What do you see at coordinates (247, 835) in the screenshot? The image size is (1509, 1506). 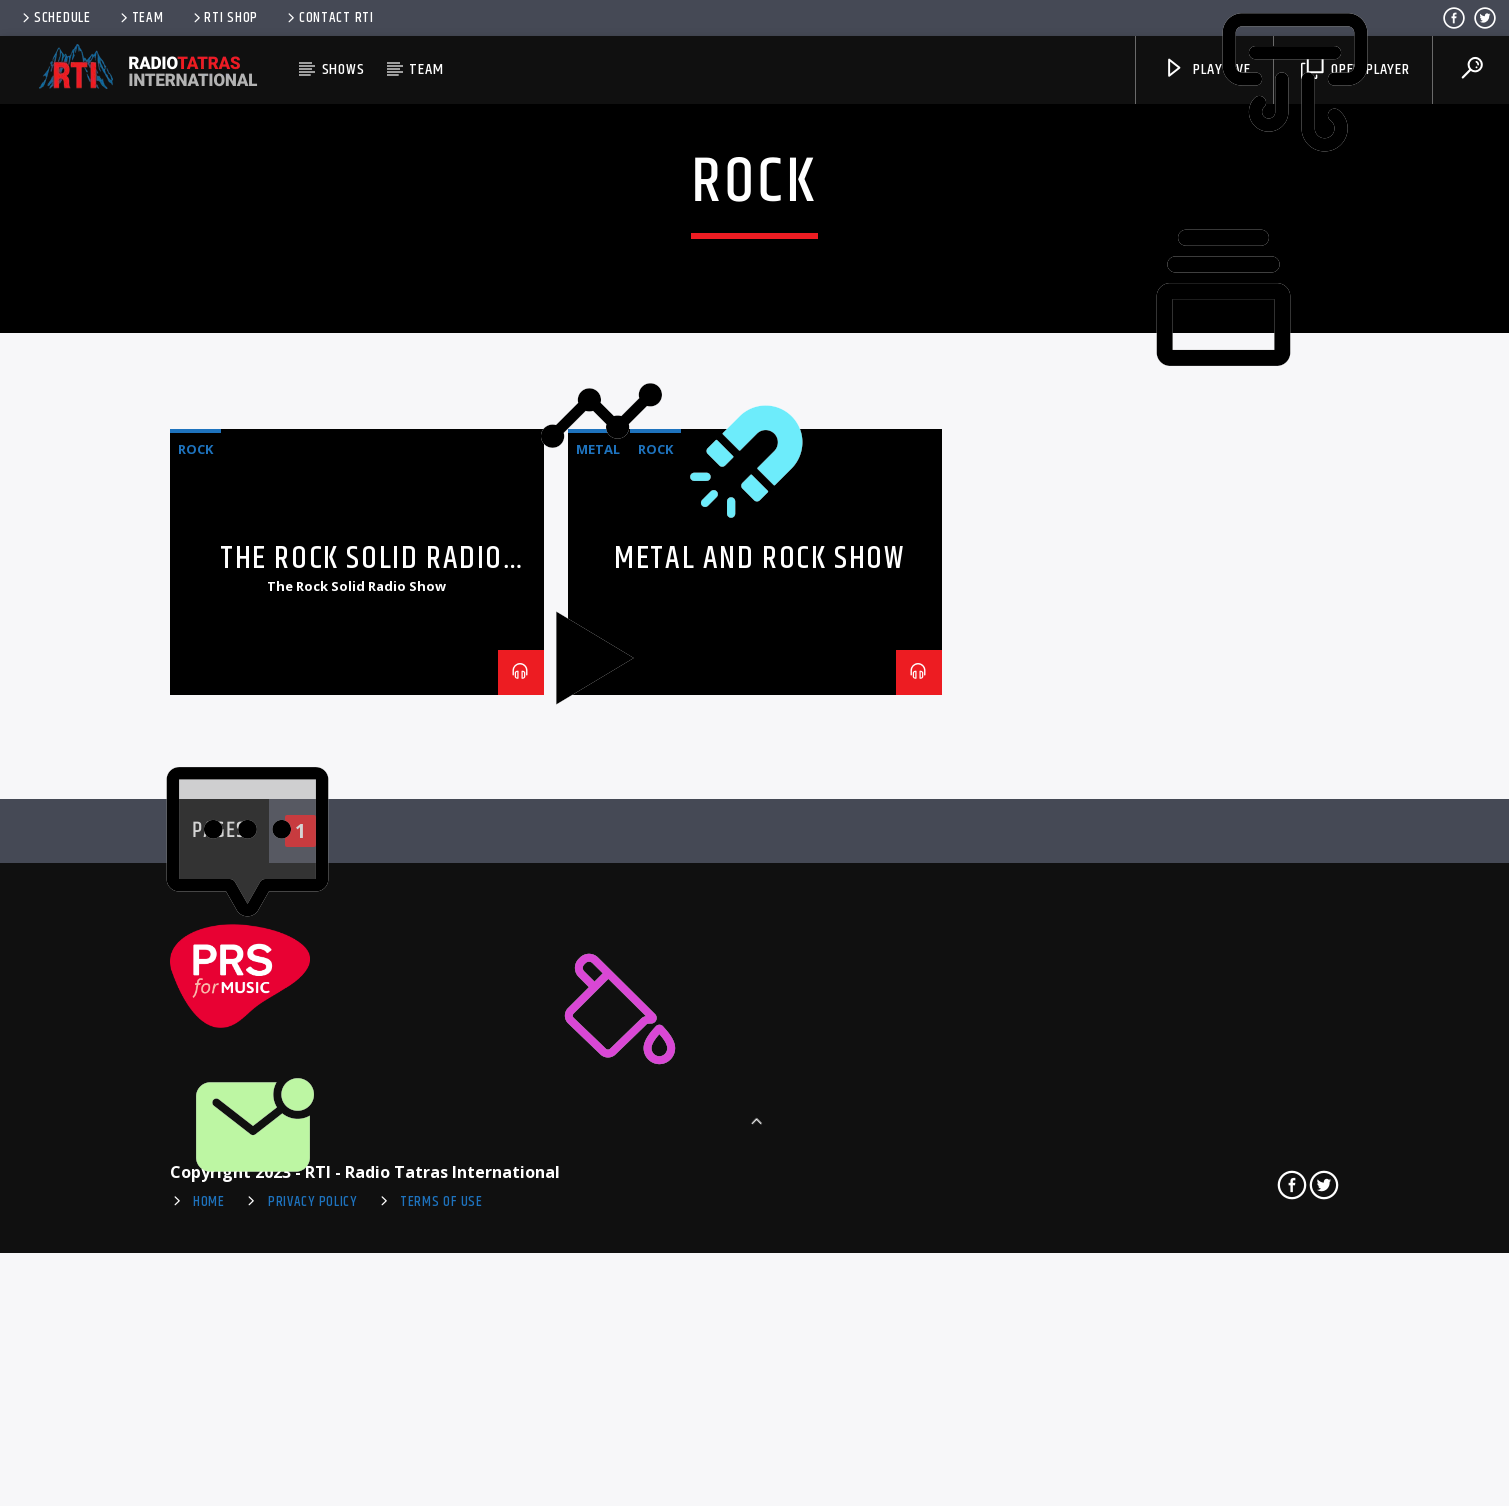 I see `open chat or messaging` at bounding box center [247, 835].